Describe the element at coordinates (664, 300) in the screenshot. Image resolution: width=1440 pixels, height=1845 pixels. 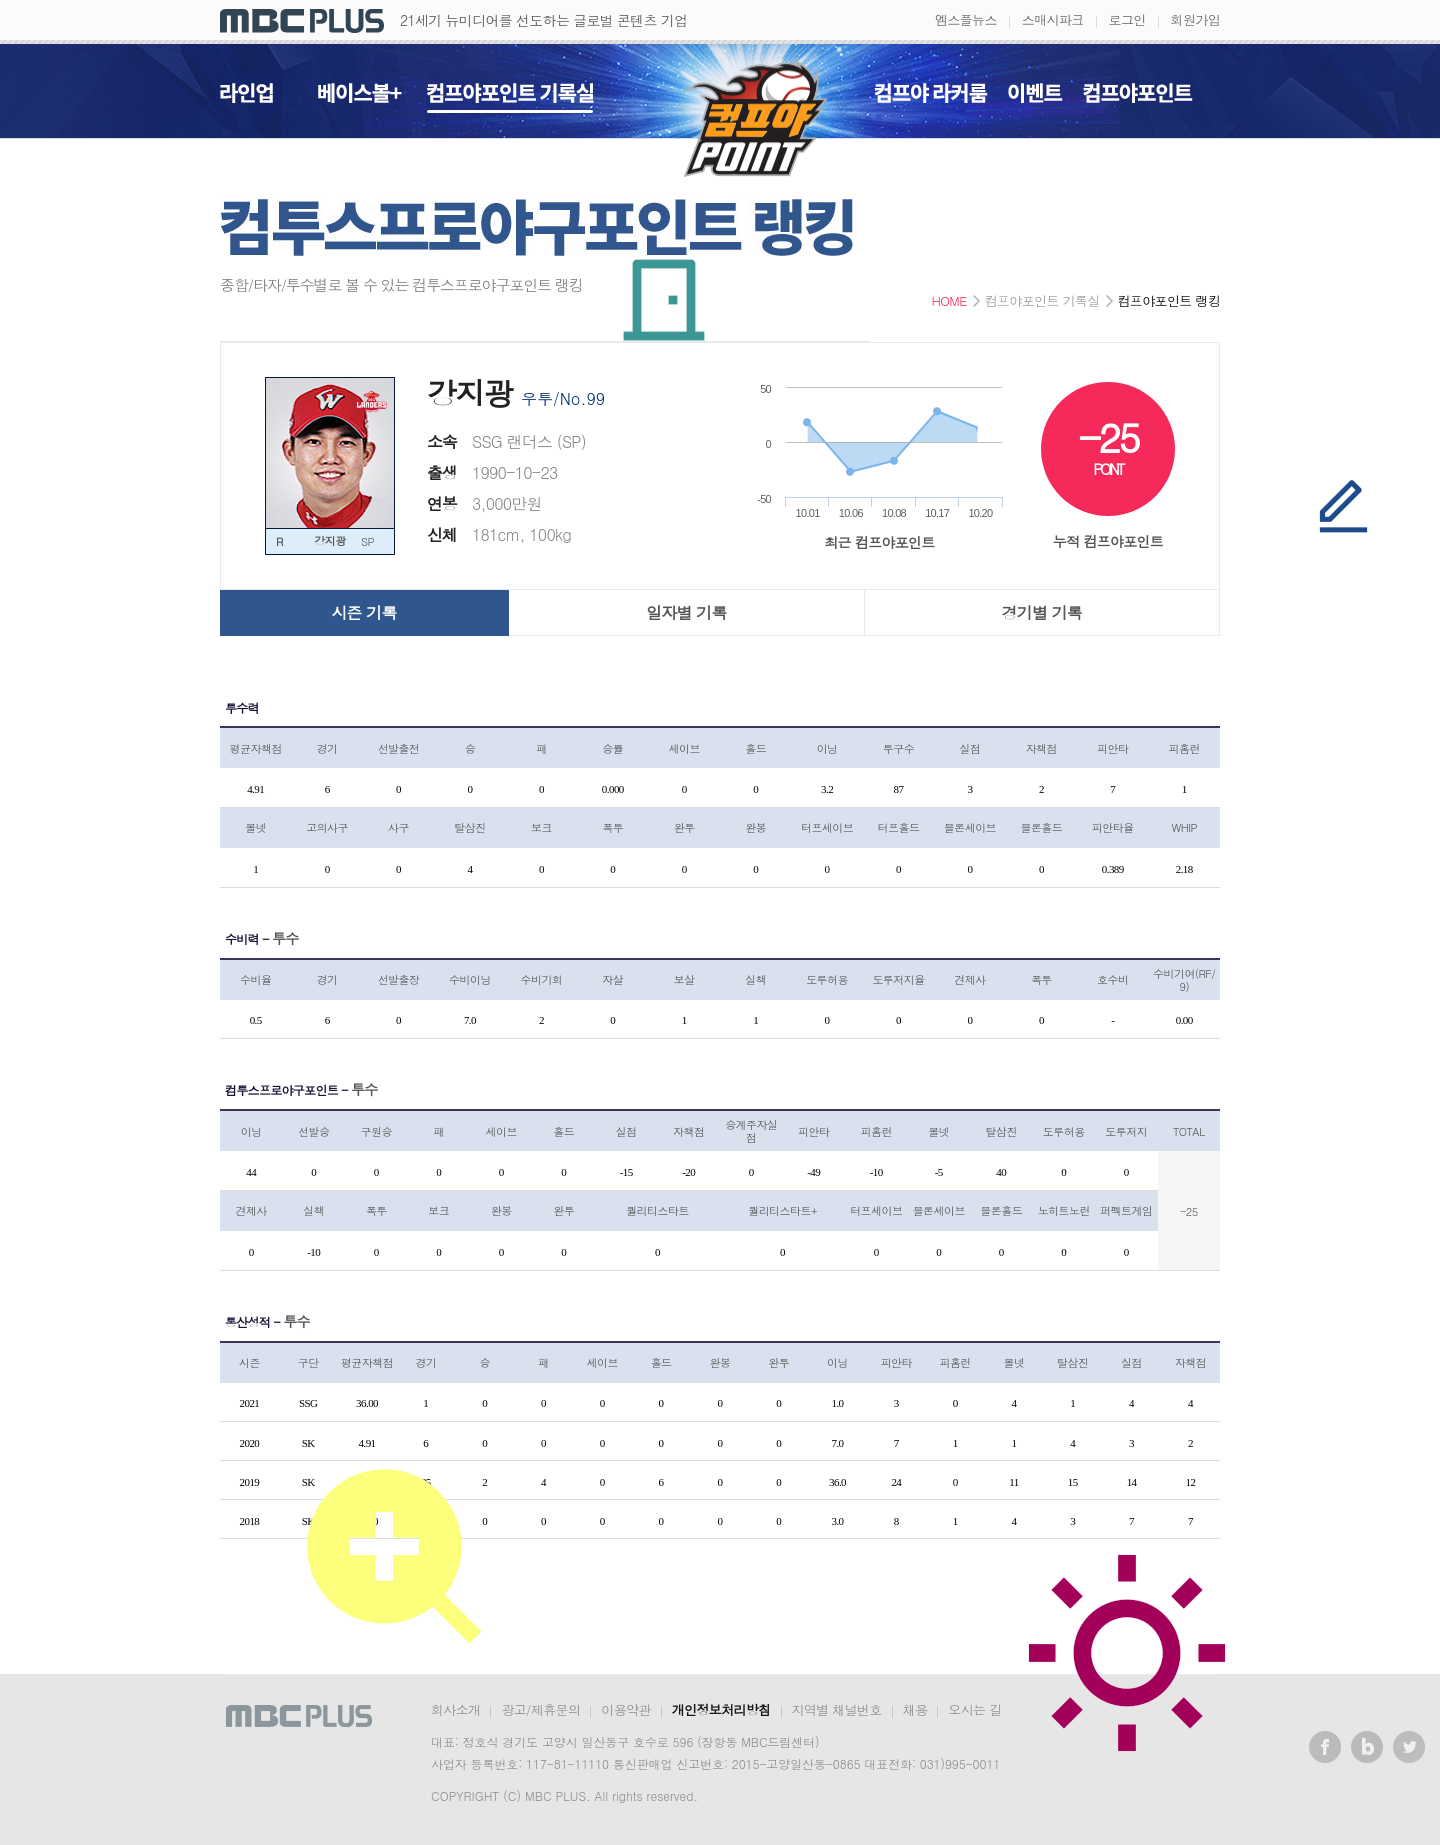
I see `exit or log out of the application` at that location.